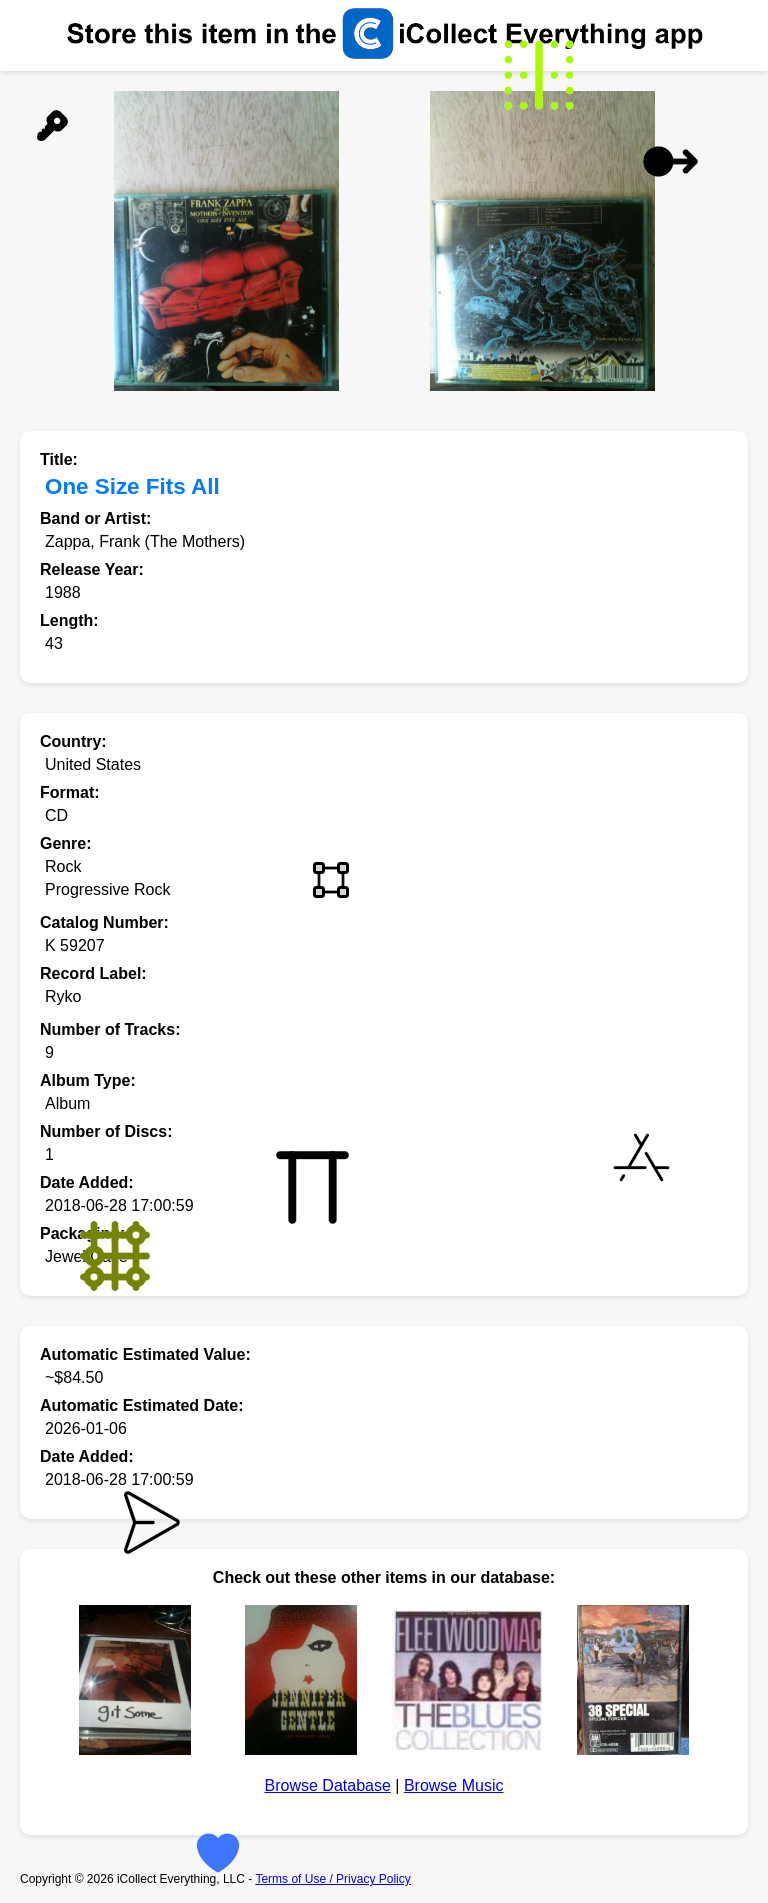  Describe the element at coordinates (52, 125) in the screenshot. I see `access security or login settings` at that location.